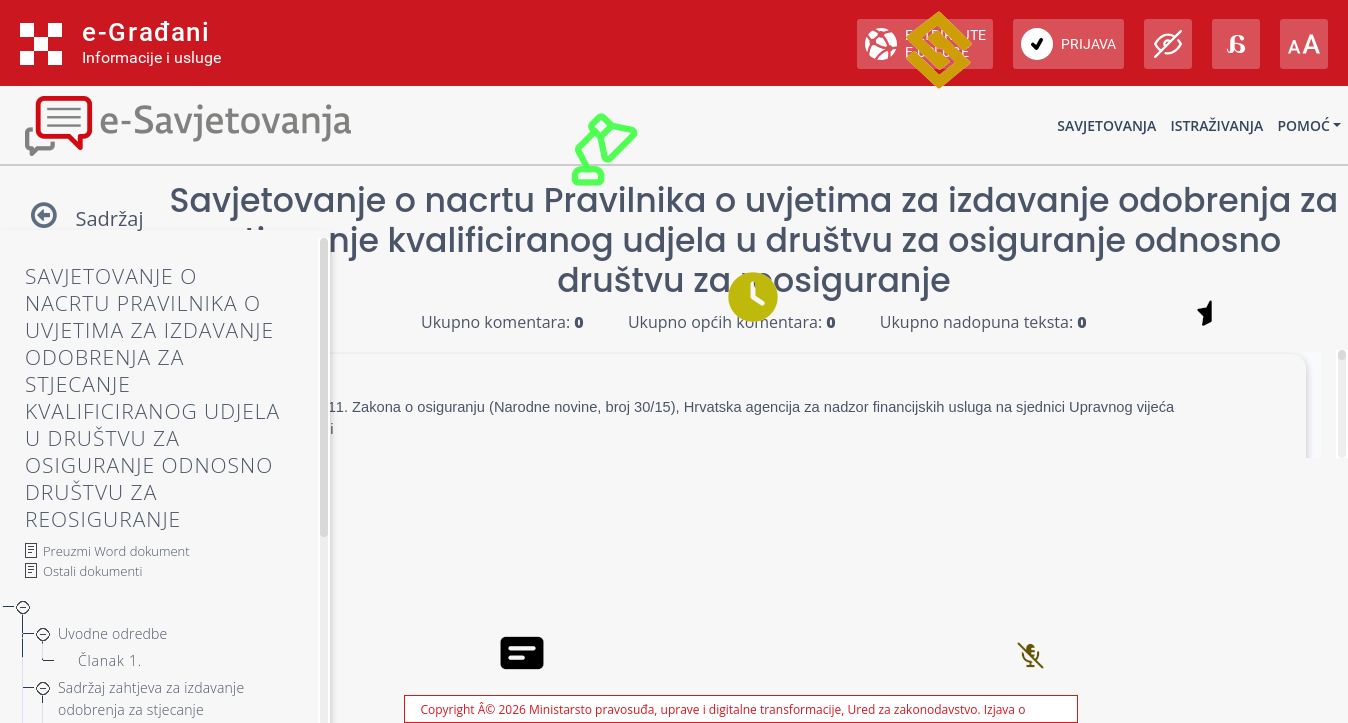  Describe the element at coordinates (1030, 655) in the screenshot. I see `mute microphone` at that location.